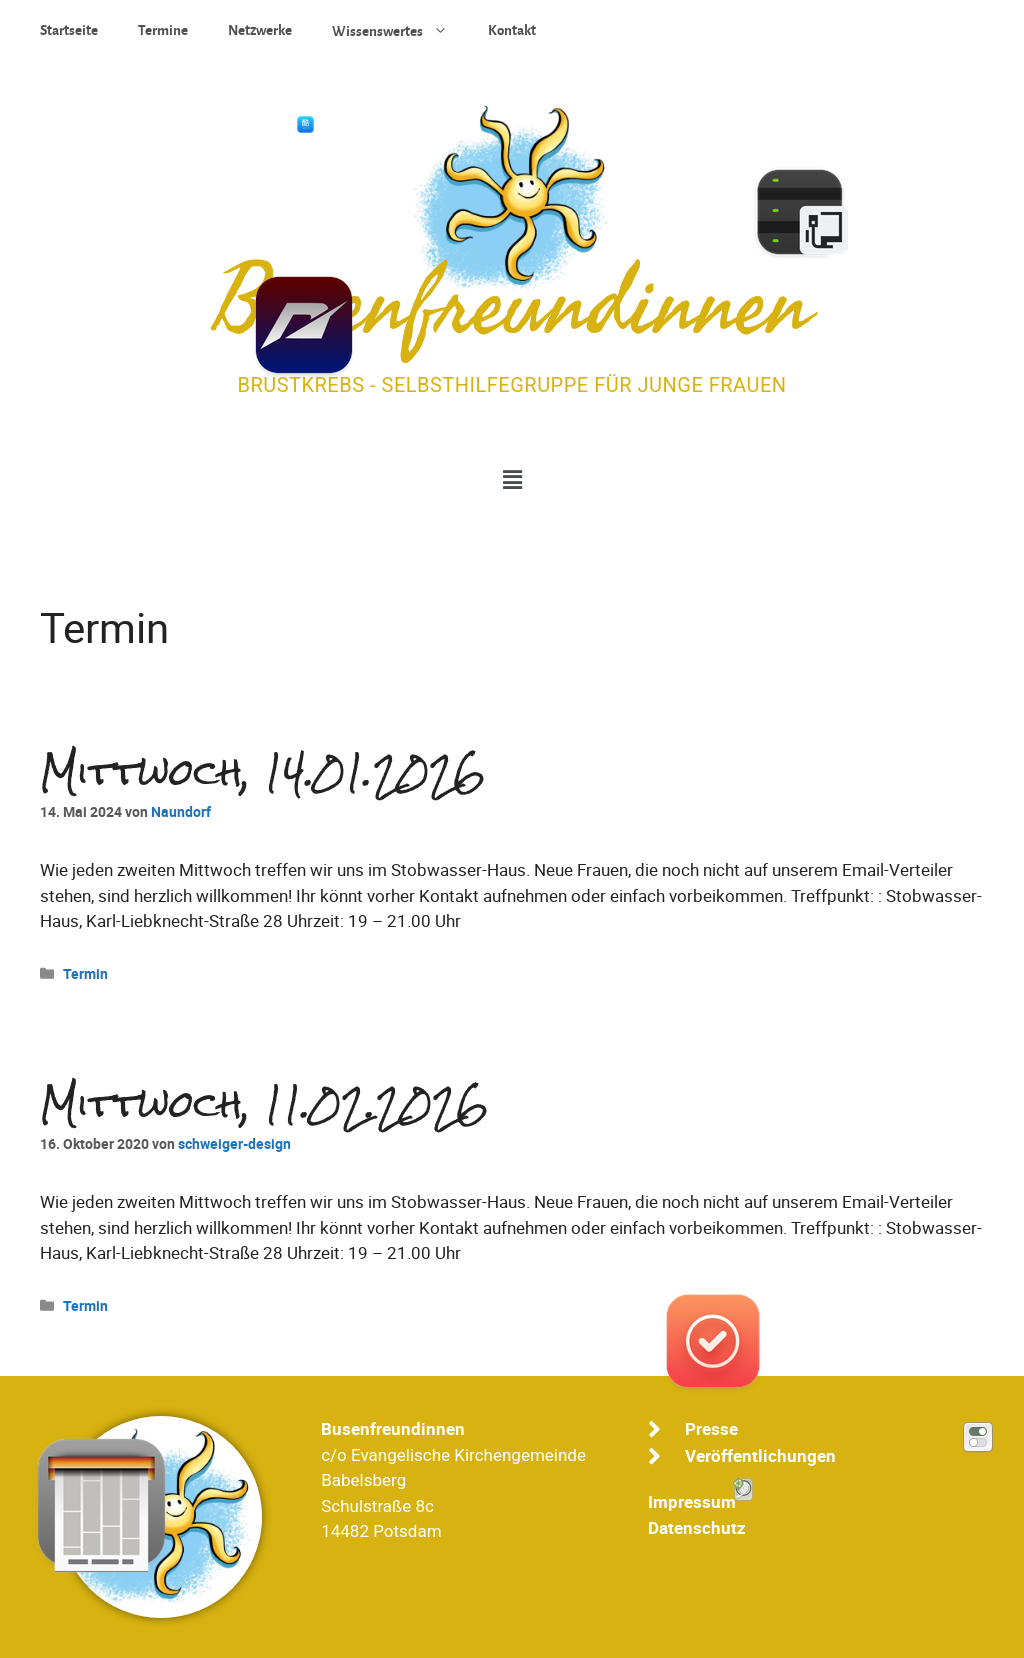  What do you see at coordinates (978, 1437) in the screenshot?
I see `open gnome tweaks settings` at bounding box center [978, 1437].